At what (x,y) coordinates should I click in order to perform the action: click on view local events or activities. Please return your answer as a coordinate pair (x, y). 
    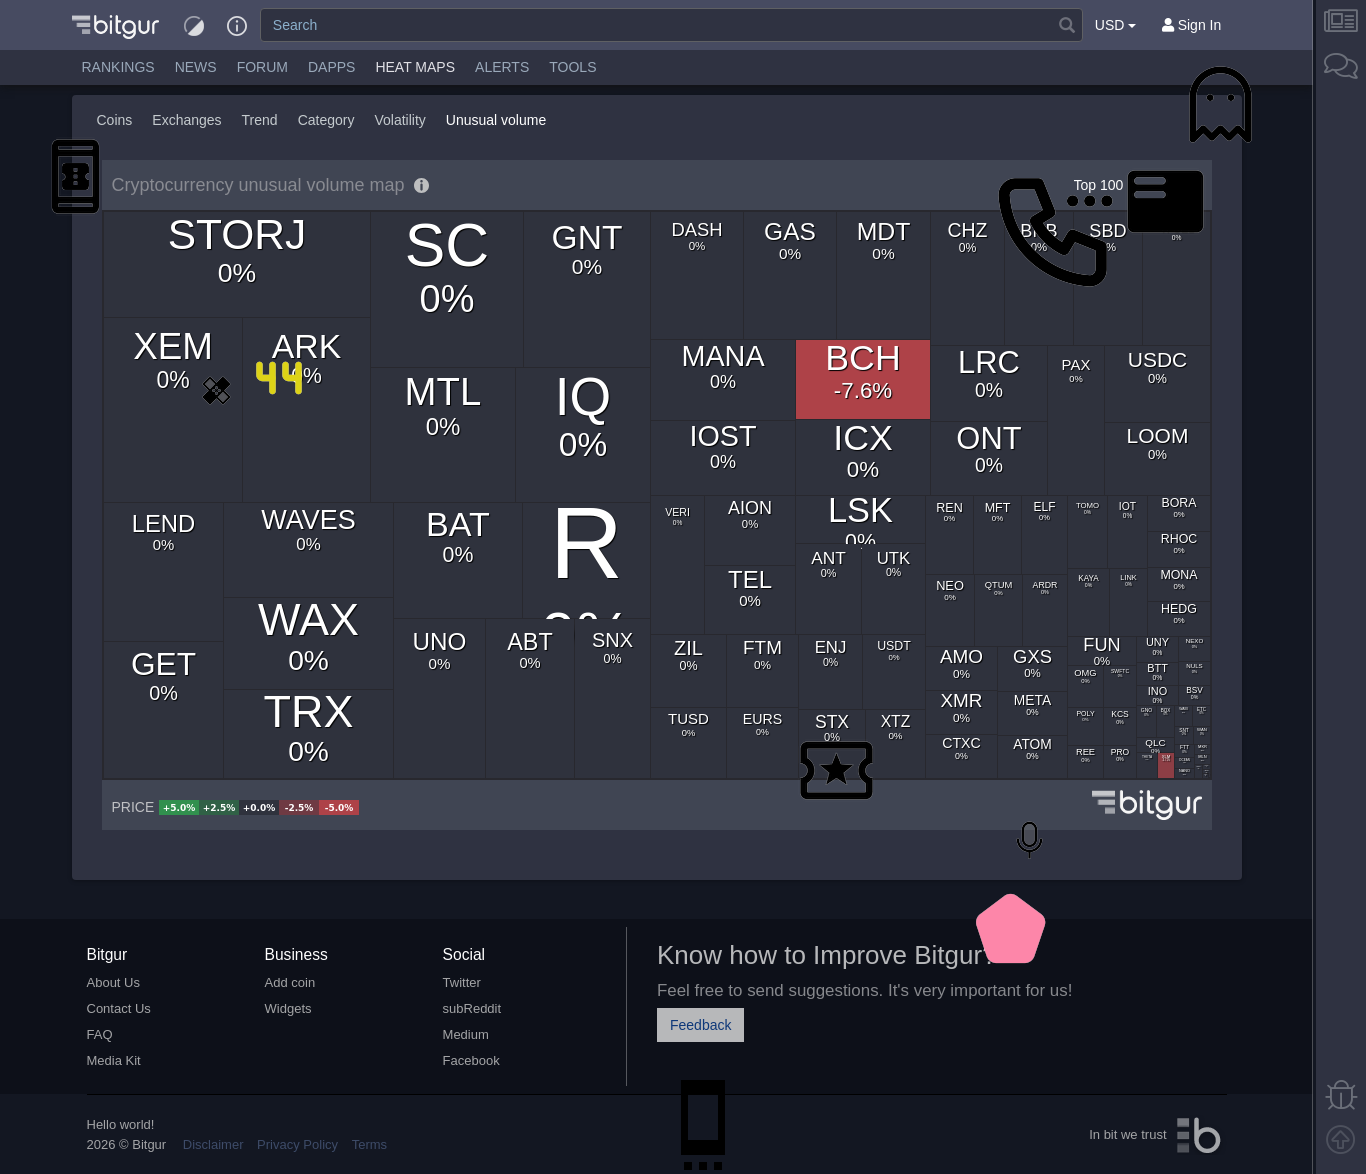
    Looking at the image, I should click on (836, 770).